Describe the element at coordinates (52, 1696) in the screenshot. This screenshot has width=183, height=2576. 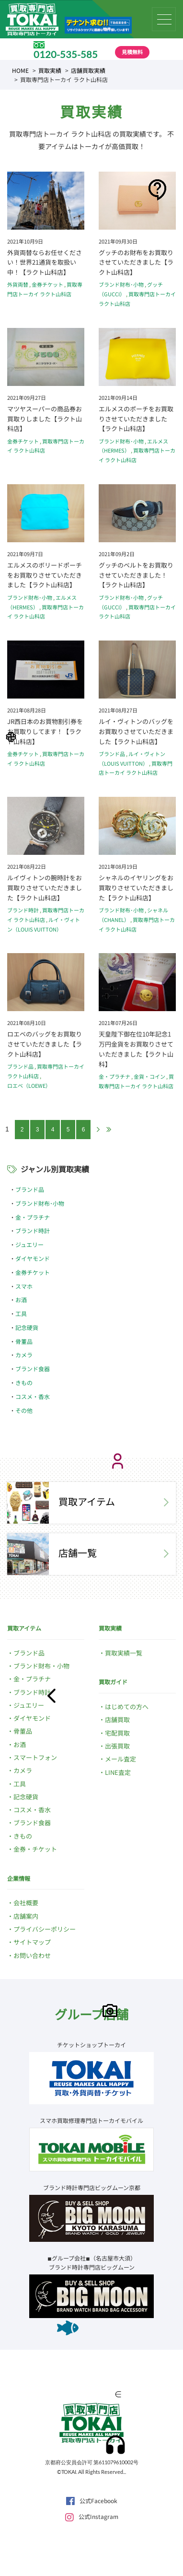
I see `go back to the previous screen` at that location.